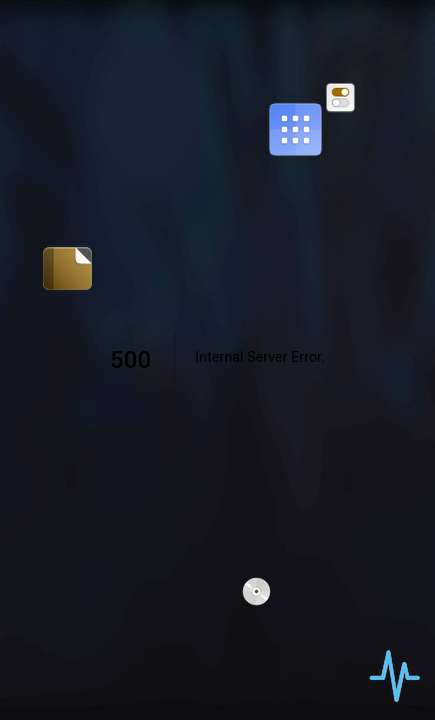  I want to click on view all applications, so click(295, 129).